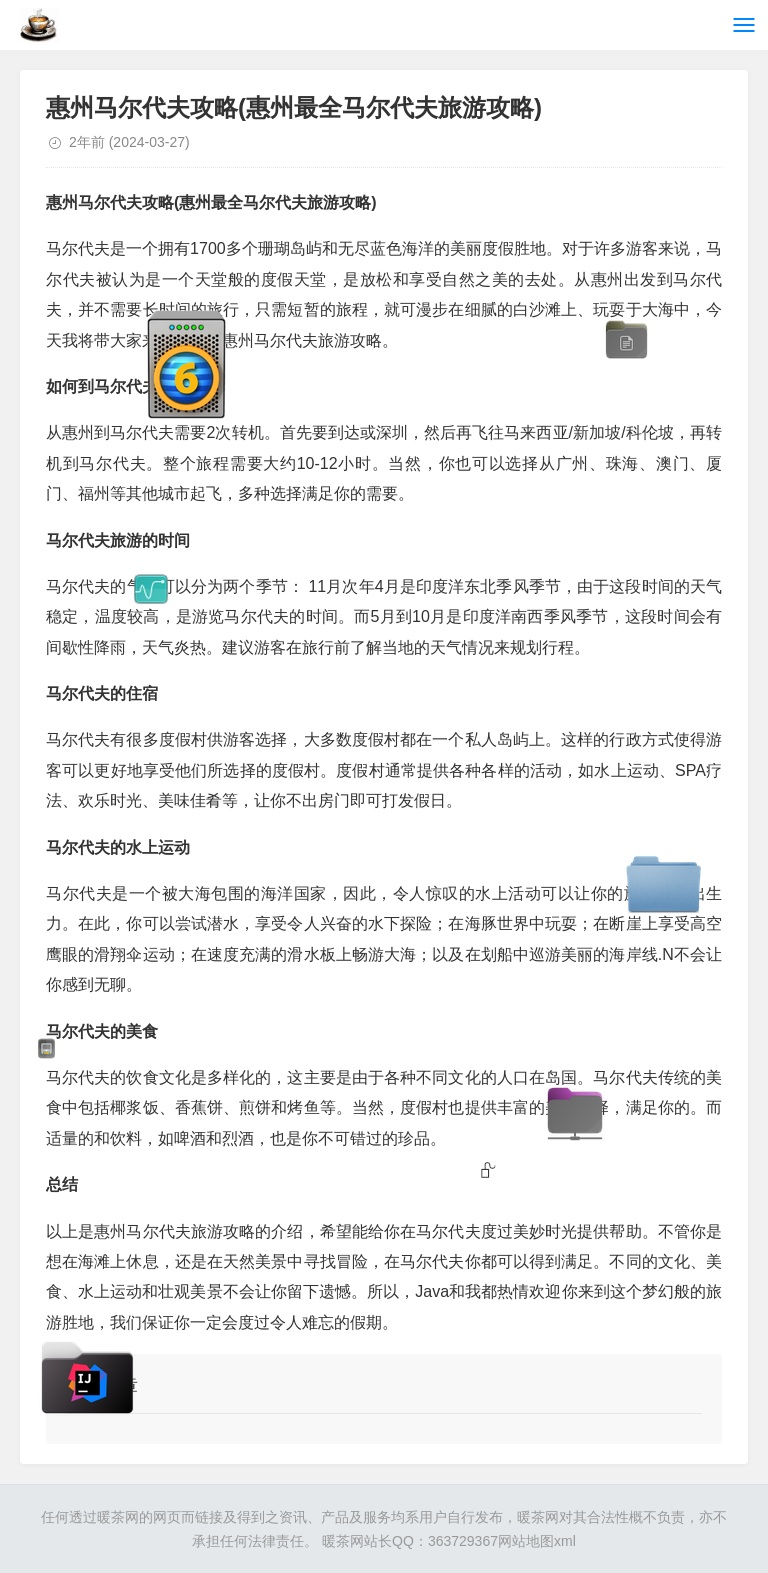  Describe the element at coordinates (488, 1170) in the screenshot. I see `colorimeter device for color calibration` at that location.